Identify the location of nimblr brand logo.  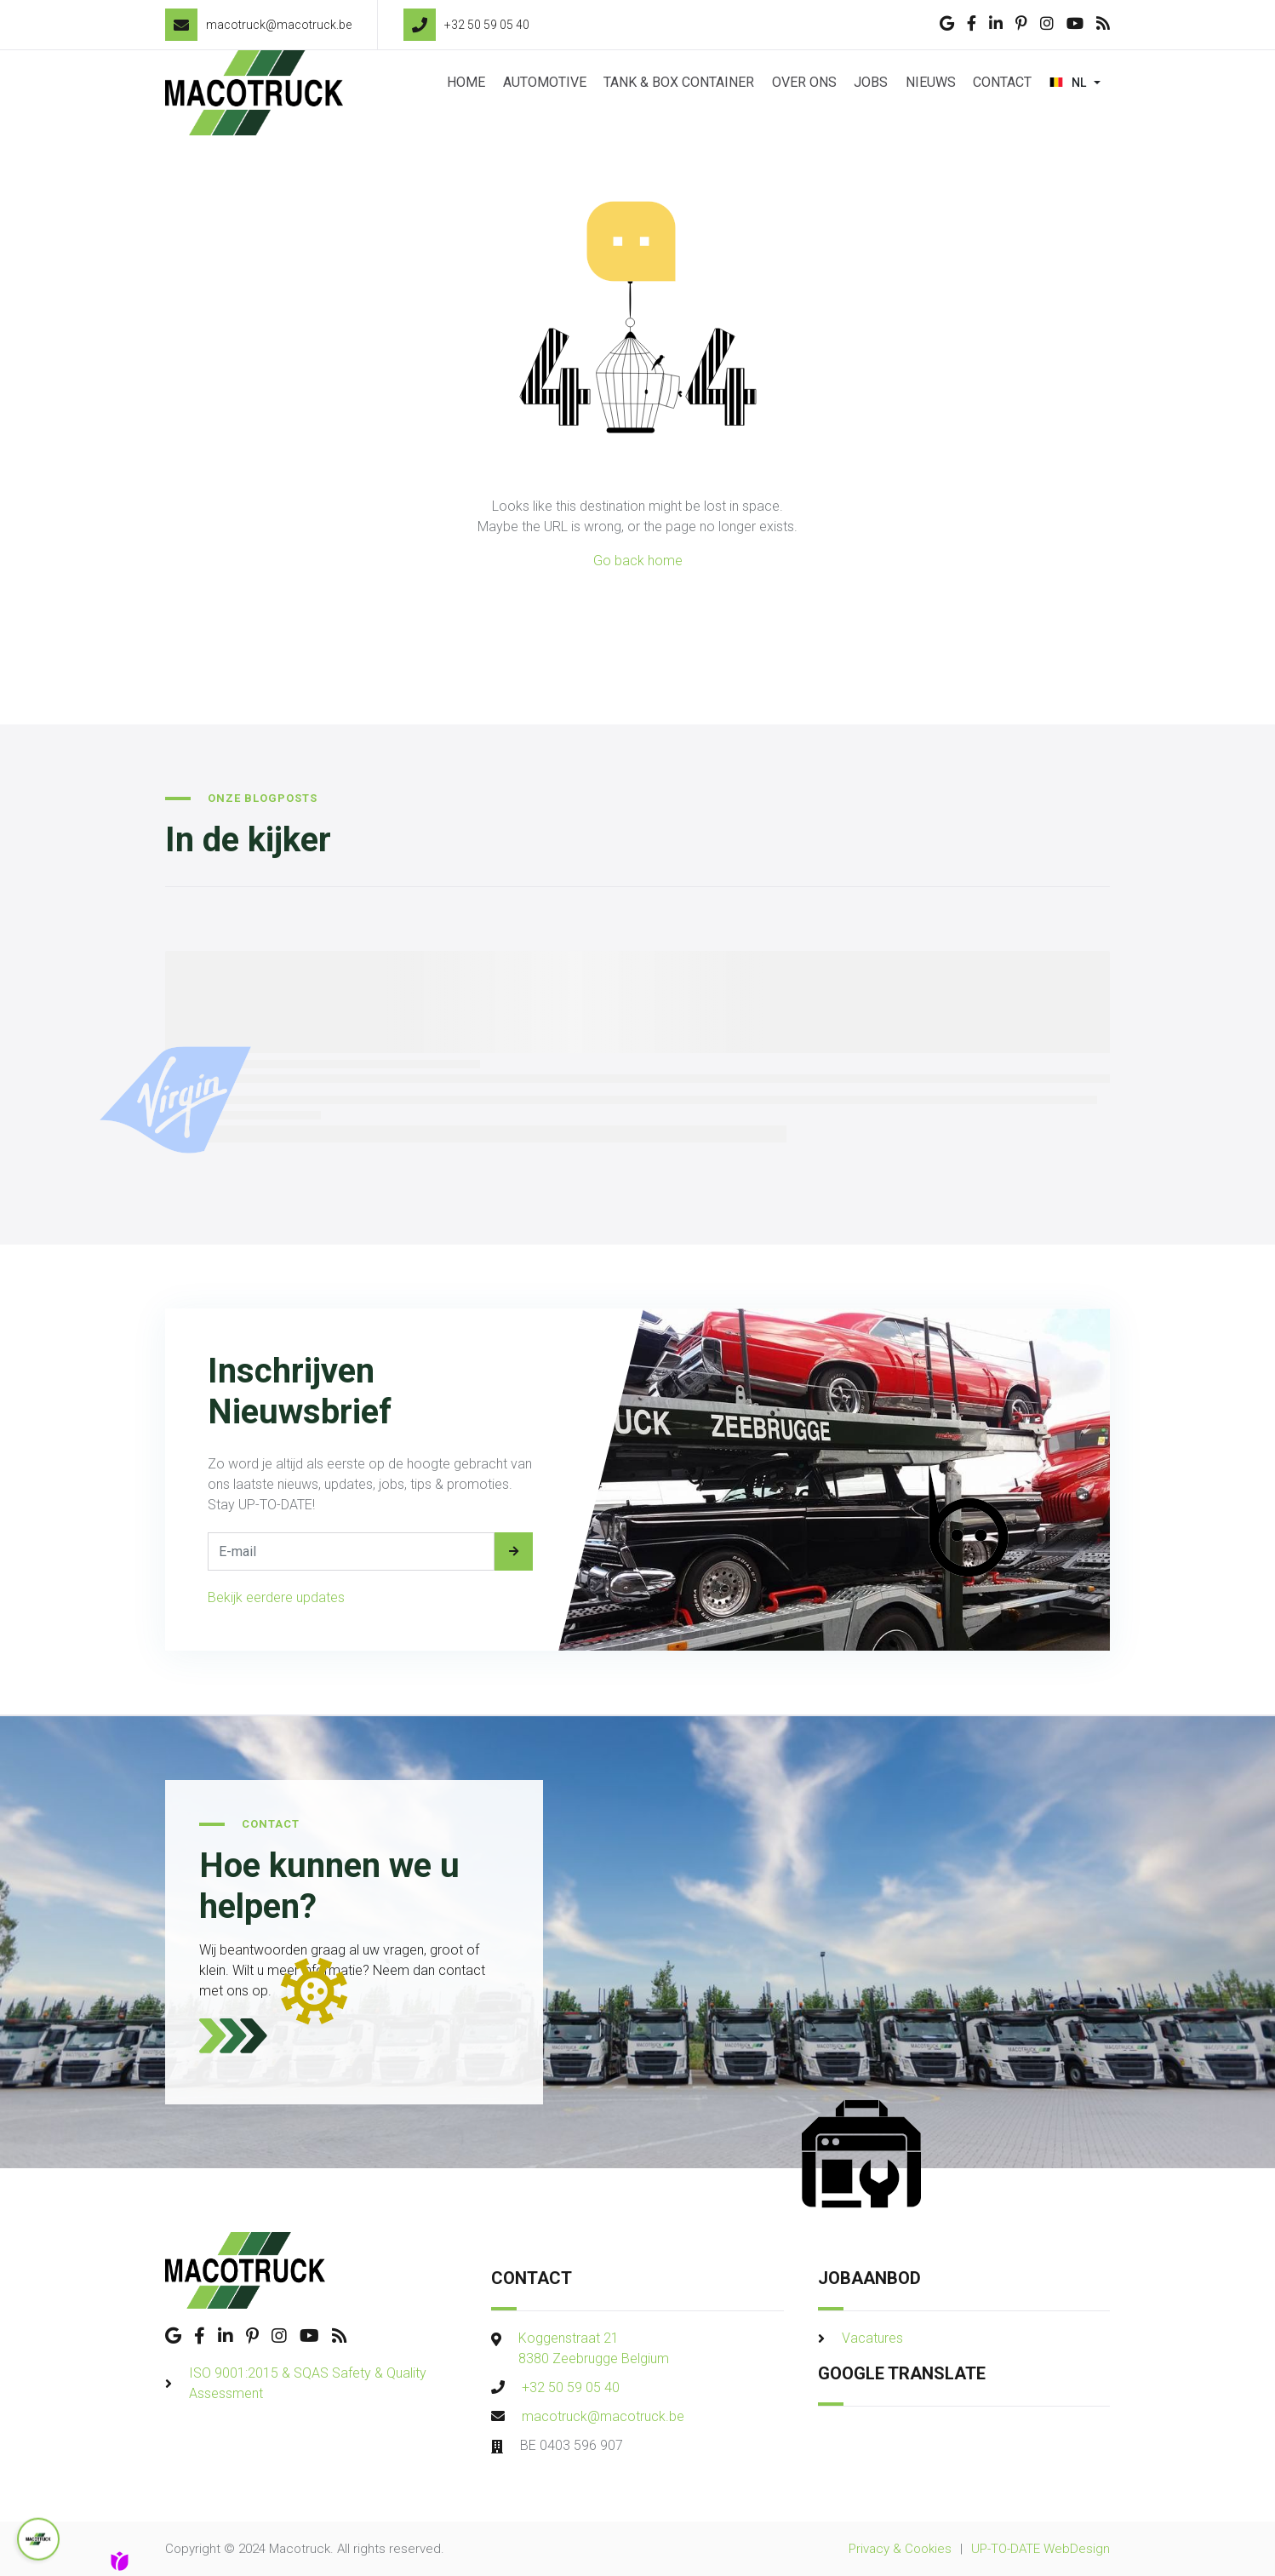
(969, 1520).